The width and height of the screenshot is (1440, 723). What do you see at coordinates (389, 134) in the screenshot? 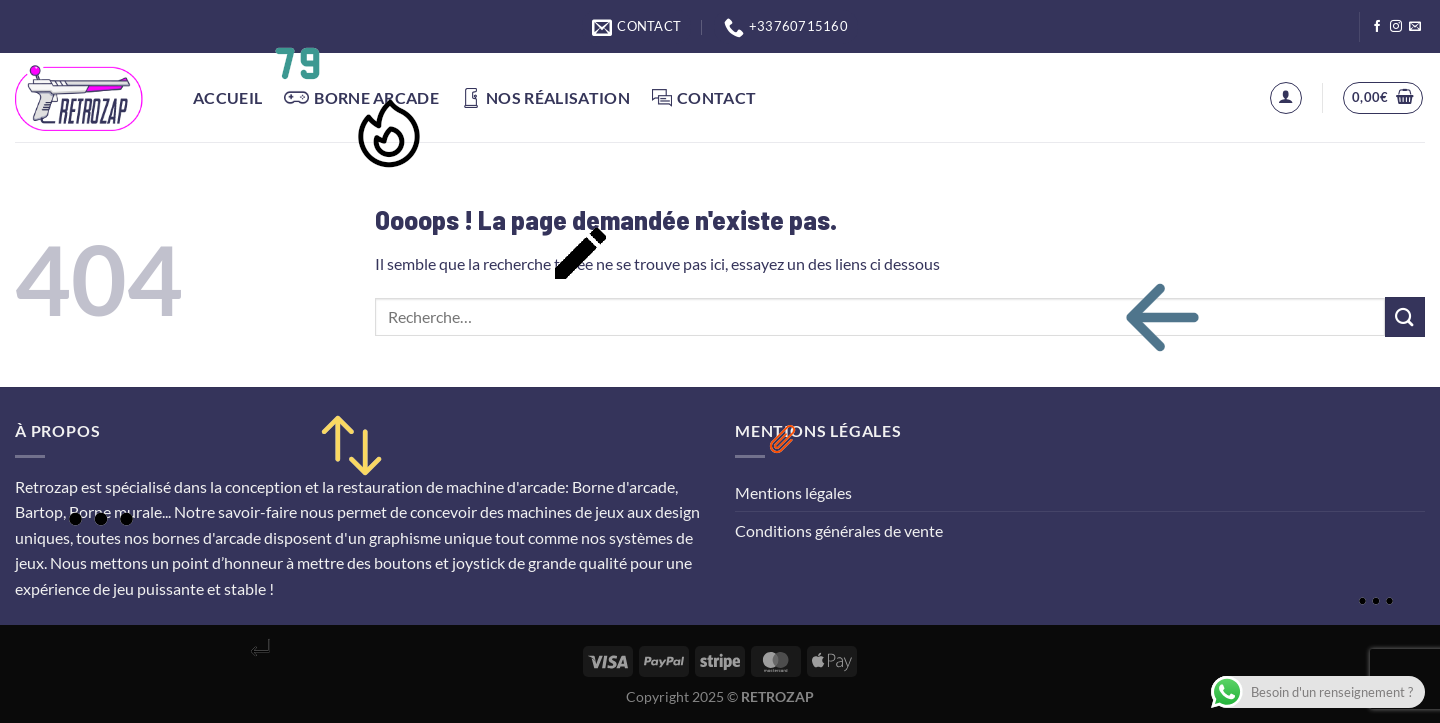
I see `indicates trending or popular content` at bounding box center [389, 134].